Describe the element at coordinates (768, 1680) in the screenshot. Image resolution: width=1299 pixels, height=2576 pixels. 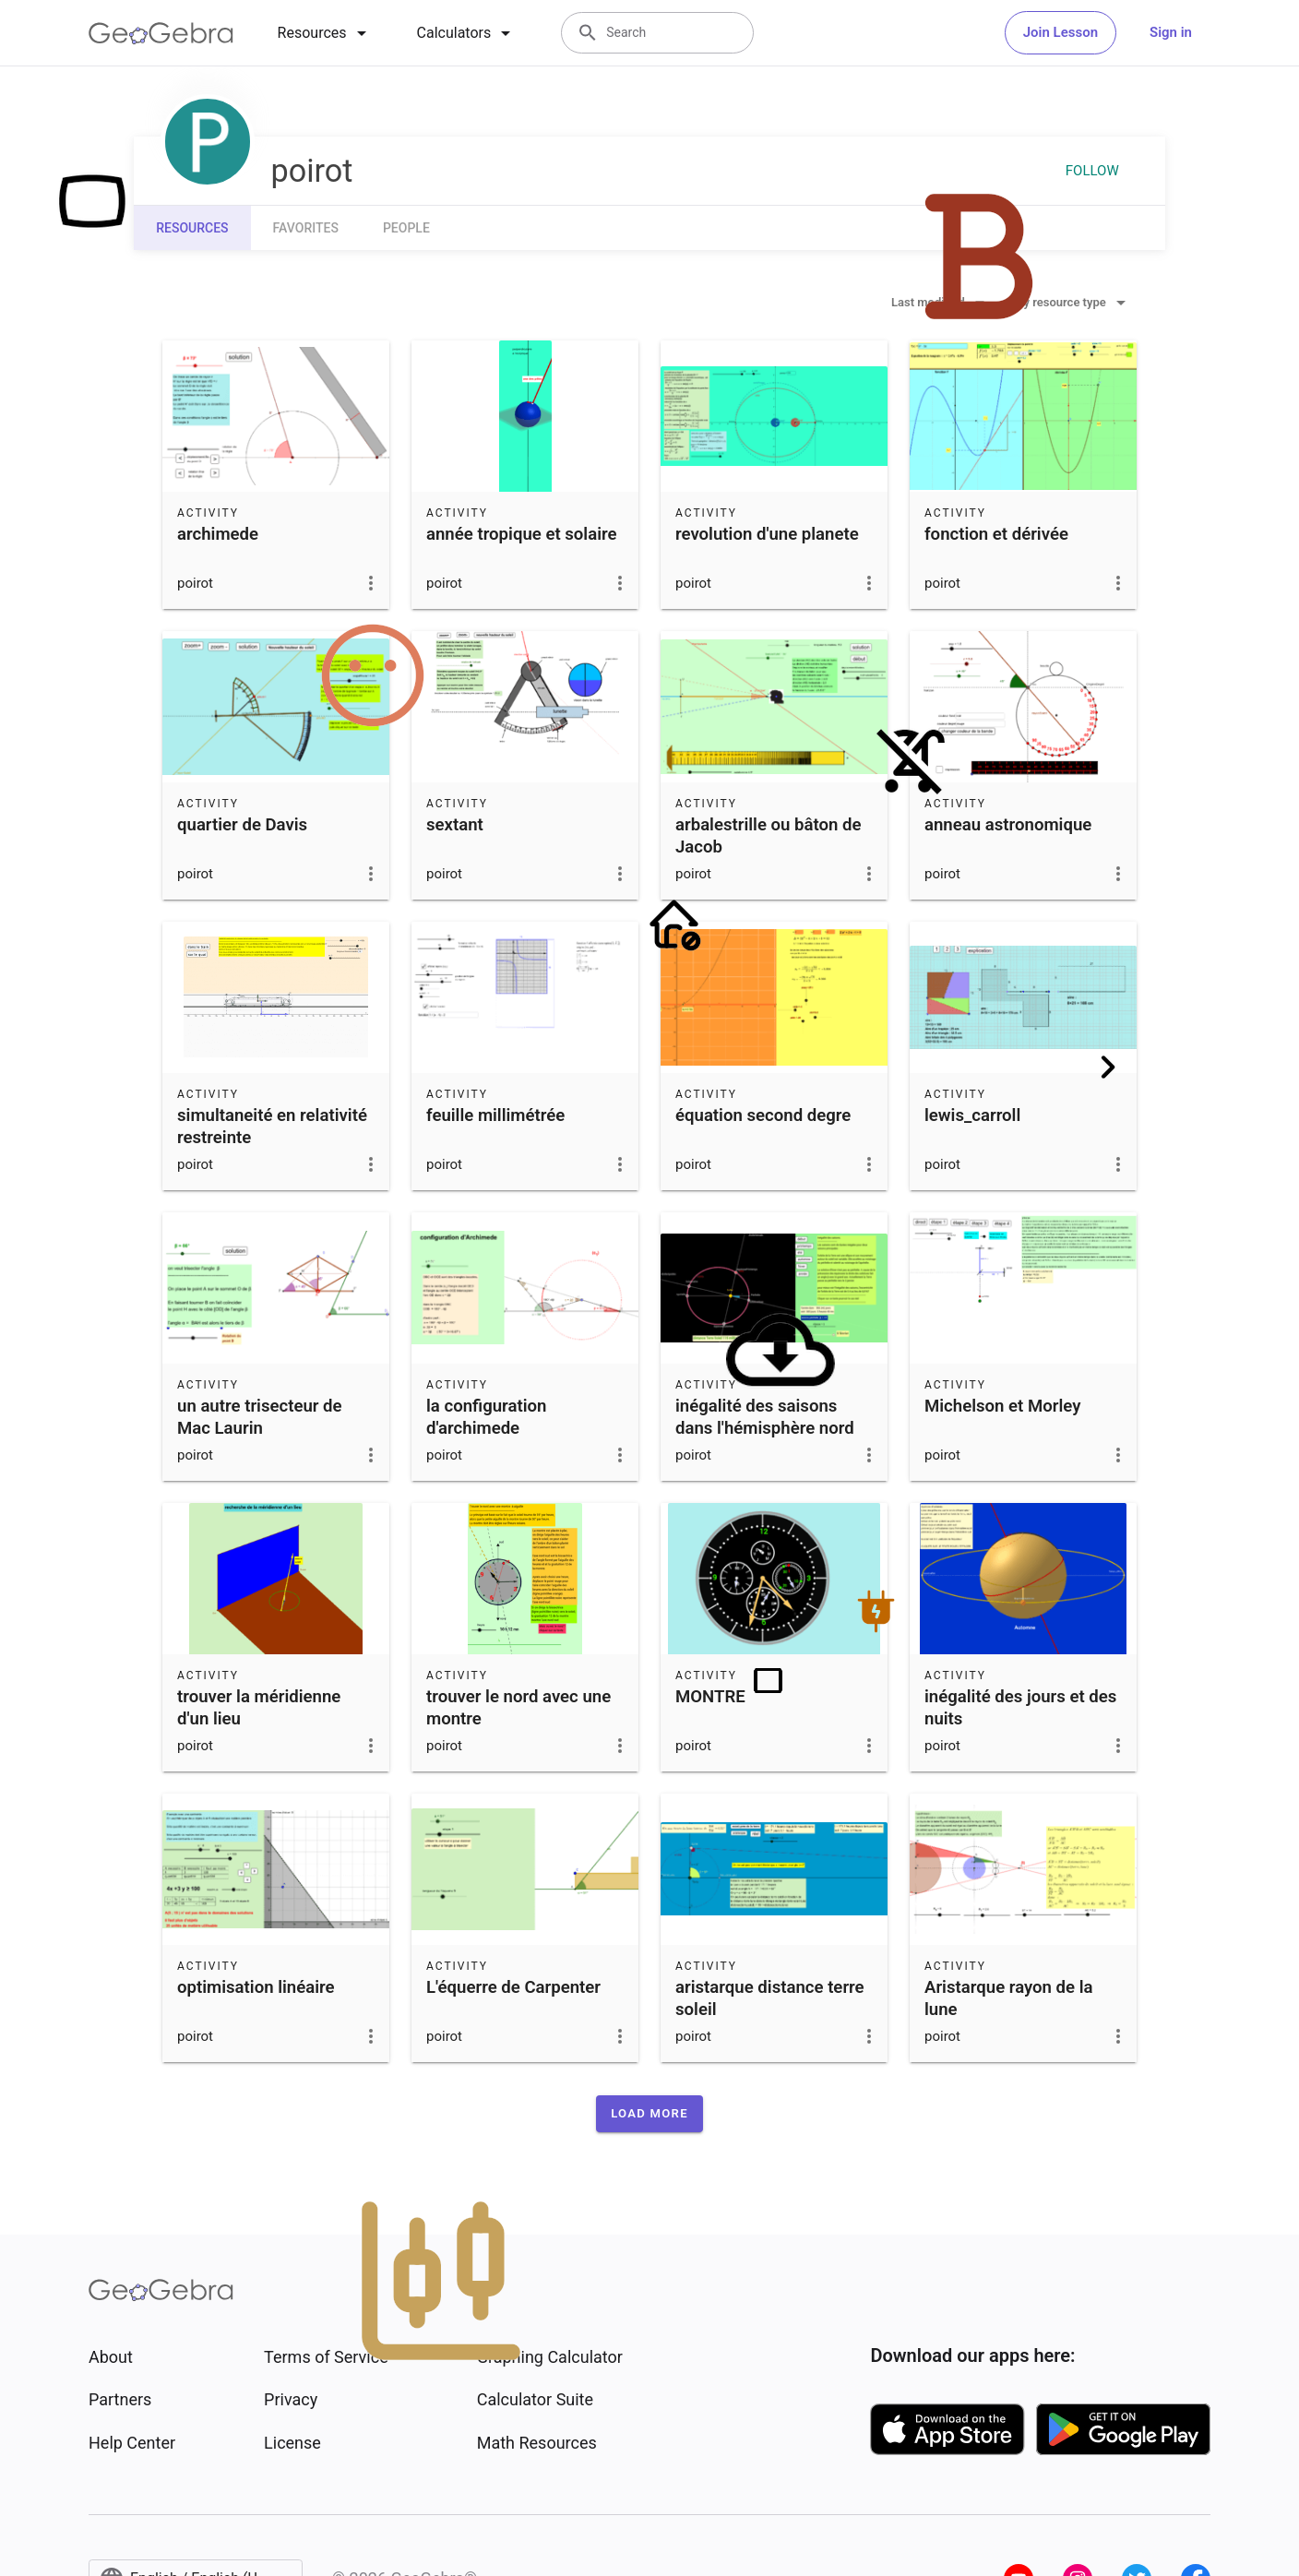
I see `crop image to 3:2 aspect ratio` at that location.